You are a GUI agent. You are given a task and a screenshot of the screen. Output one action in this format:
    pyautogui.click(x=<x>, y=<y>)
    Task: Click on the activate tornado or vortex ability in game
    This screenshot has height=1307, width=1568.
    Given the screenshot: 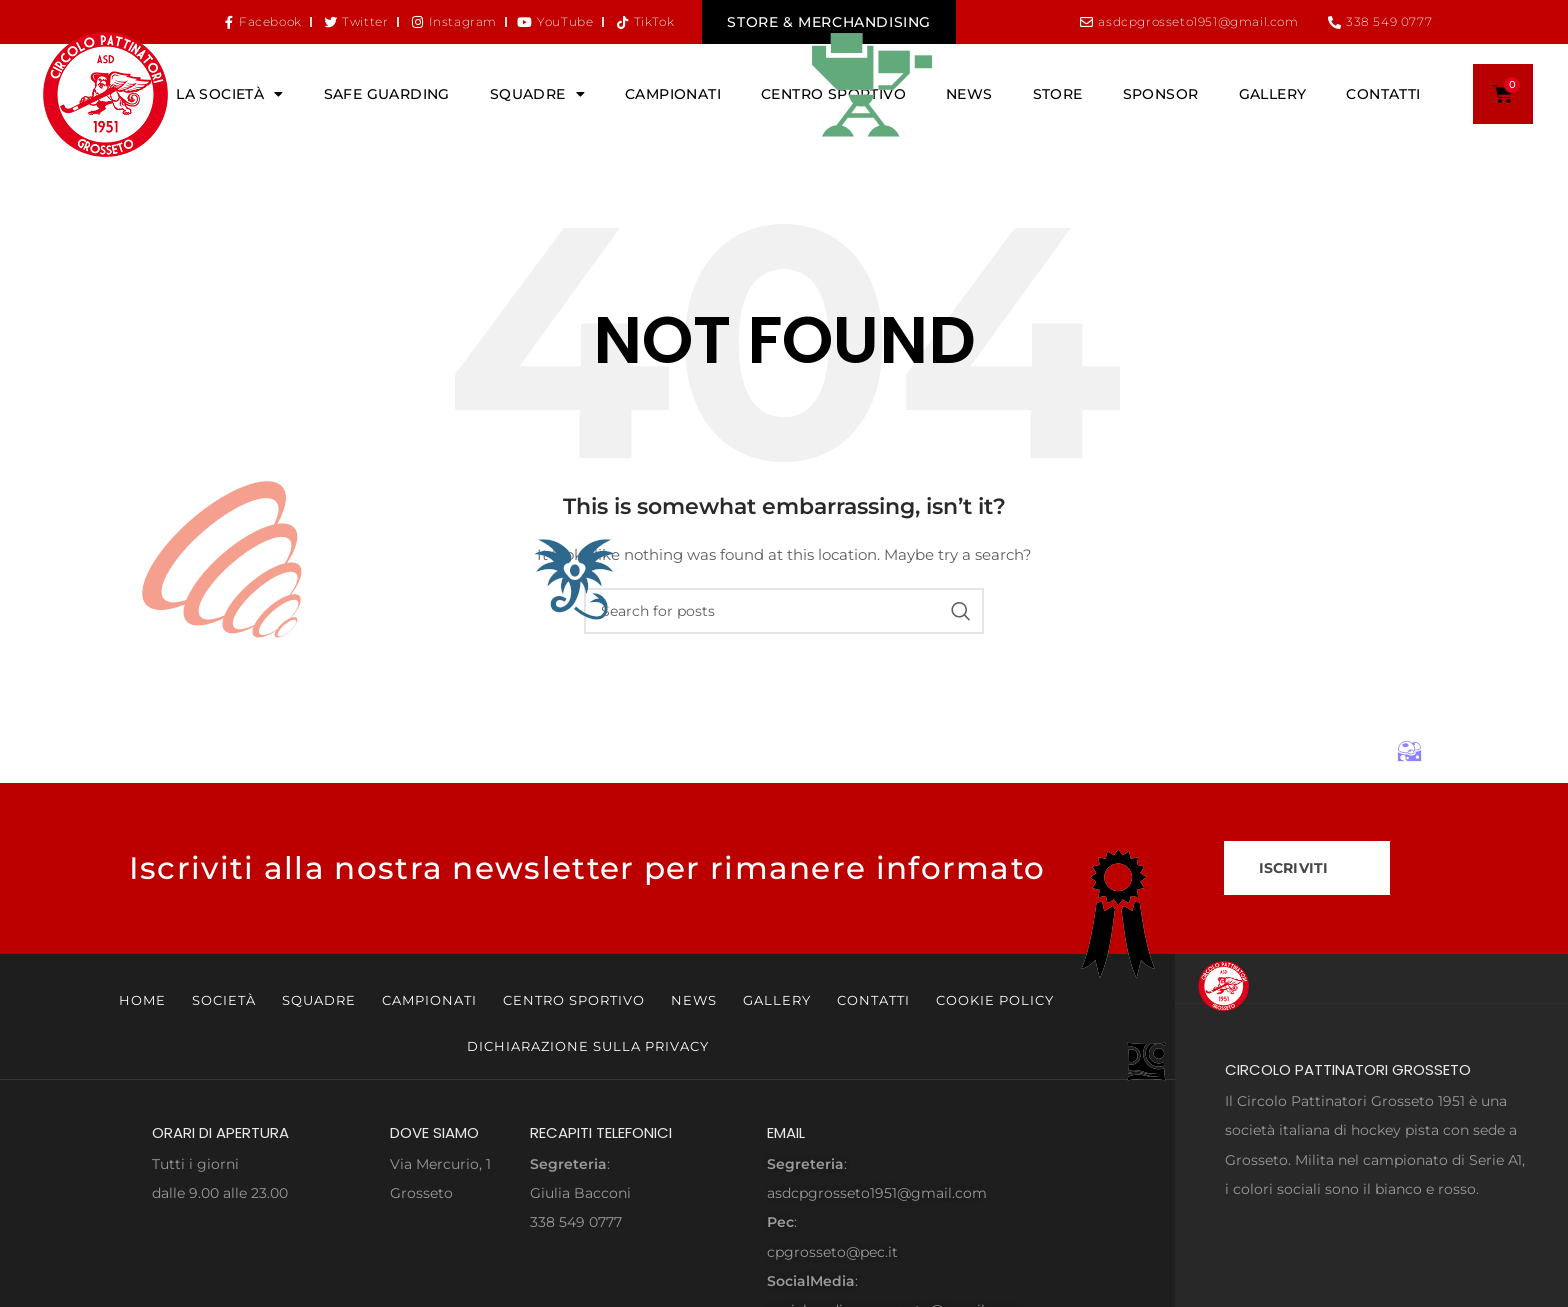 What is the action you would take?
    pyautogui.click(x=226, y=563)
    